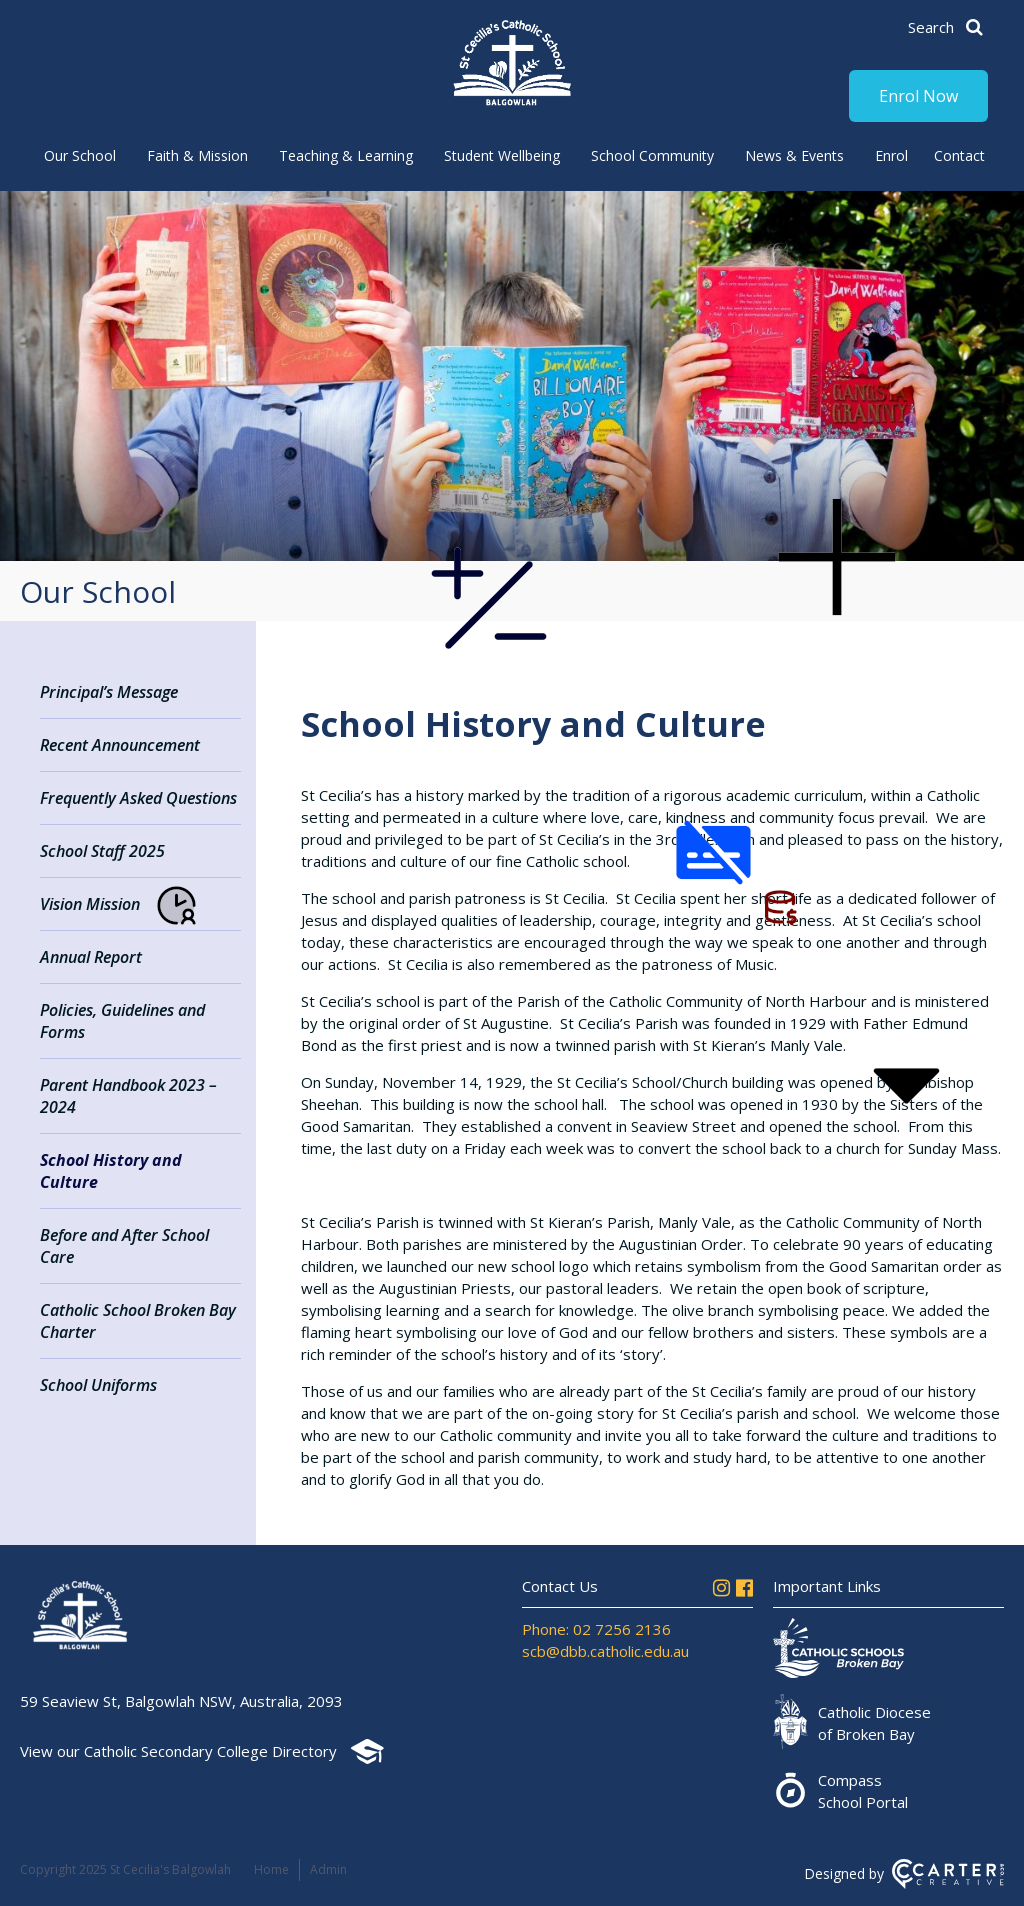 Image resolution: width=1024 pixels, height=1906 pixels. What do you see at coordinates (713, 852) in the screenshot?
I see `disable subtitles or closed captions` at bounding box center [713, 852].